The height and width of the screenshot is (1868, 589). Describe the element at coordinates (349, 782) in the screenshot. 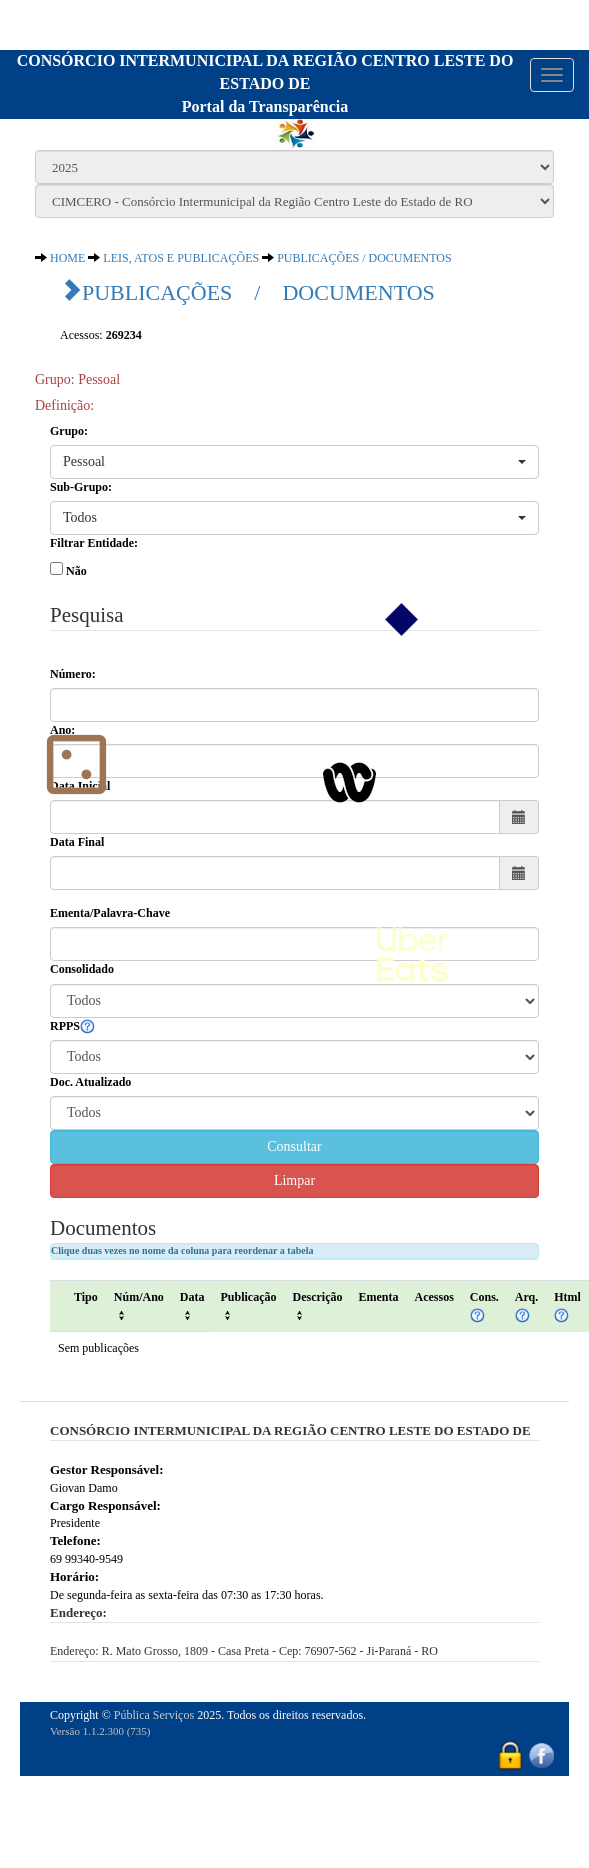

I see `open Webex video conferencing app` at that location.